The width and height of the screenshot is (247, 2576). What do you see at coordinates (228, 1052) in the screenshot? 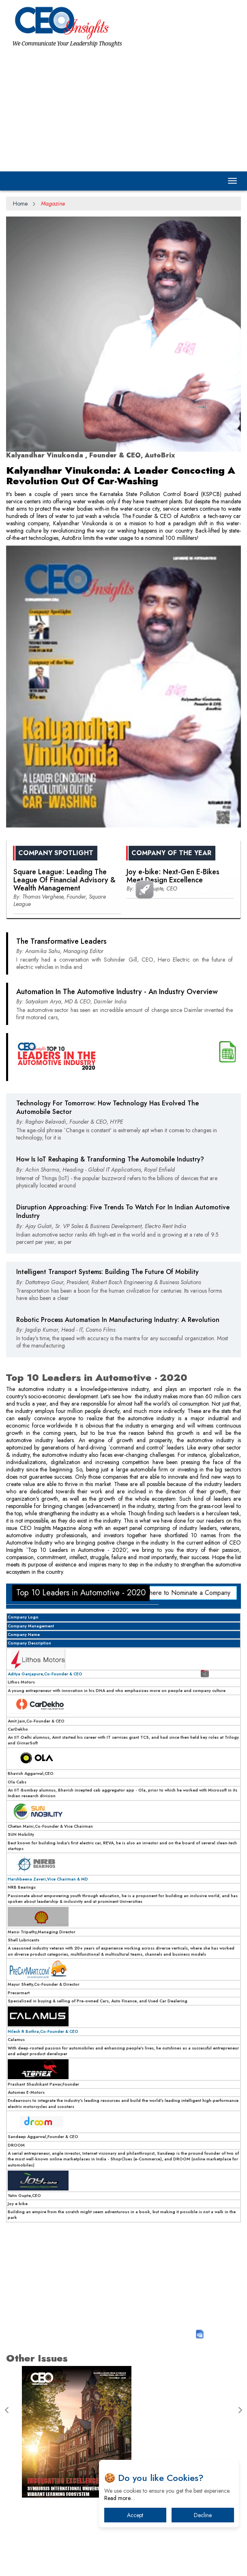
I see `open a libreoffice calc spreadsheet file` at bounding box center [228, 1052].